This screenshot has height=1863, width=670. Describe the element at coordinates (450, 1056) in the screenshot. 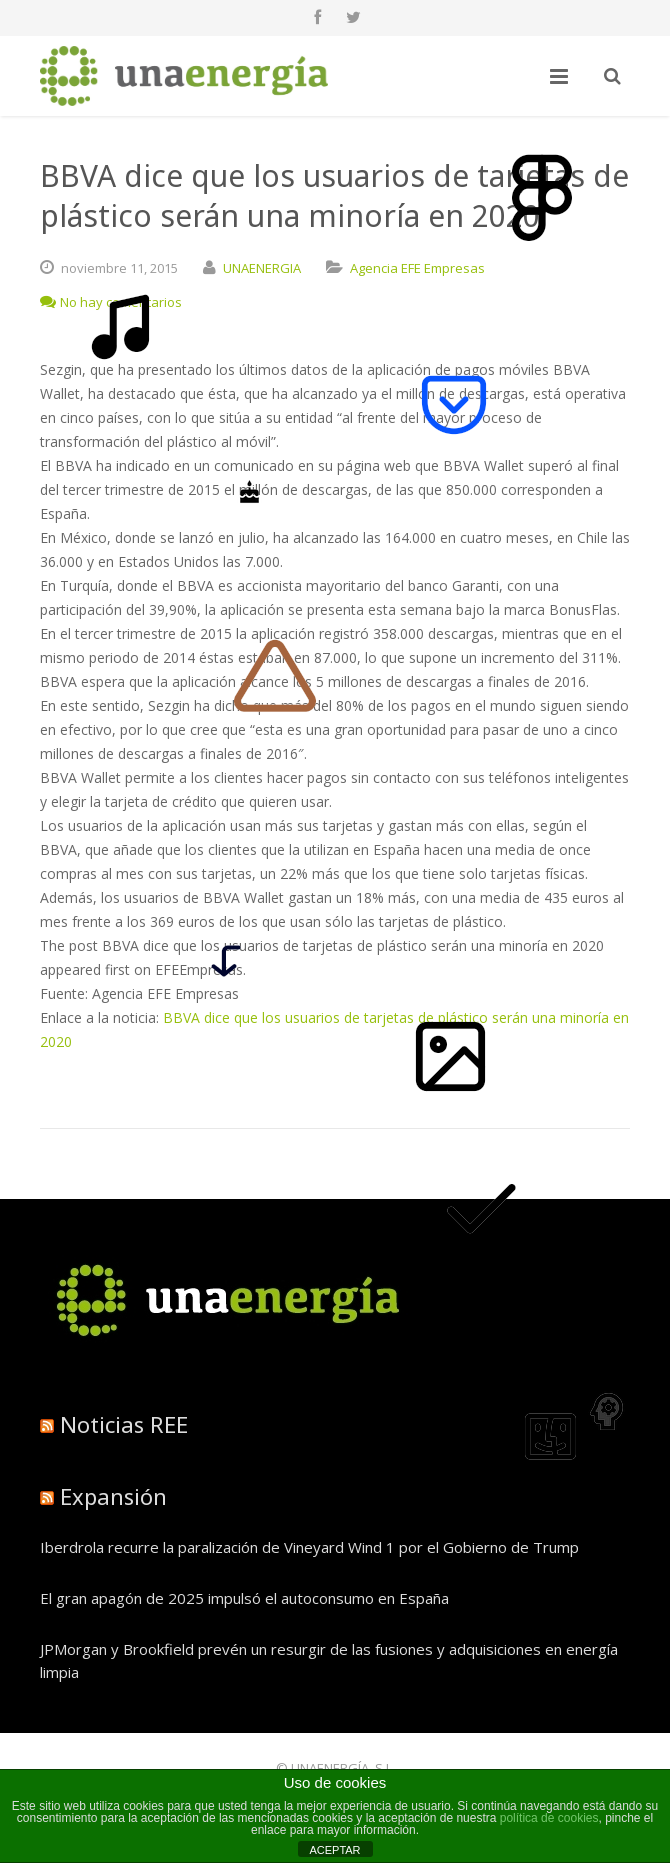

I see `view image or photo` at that location.